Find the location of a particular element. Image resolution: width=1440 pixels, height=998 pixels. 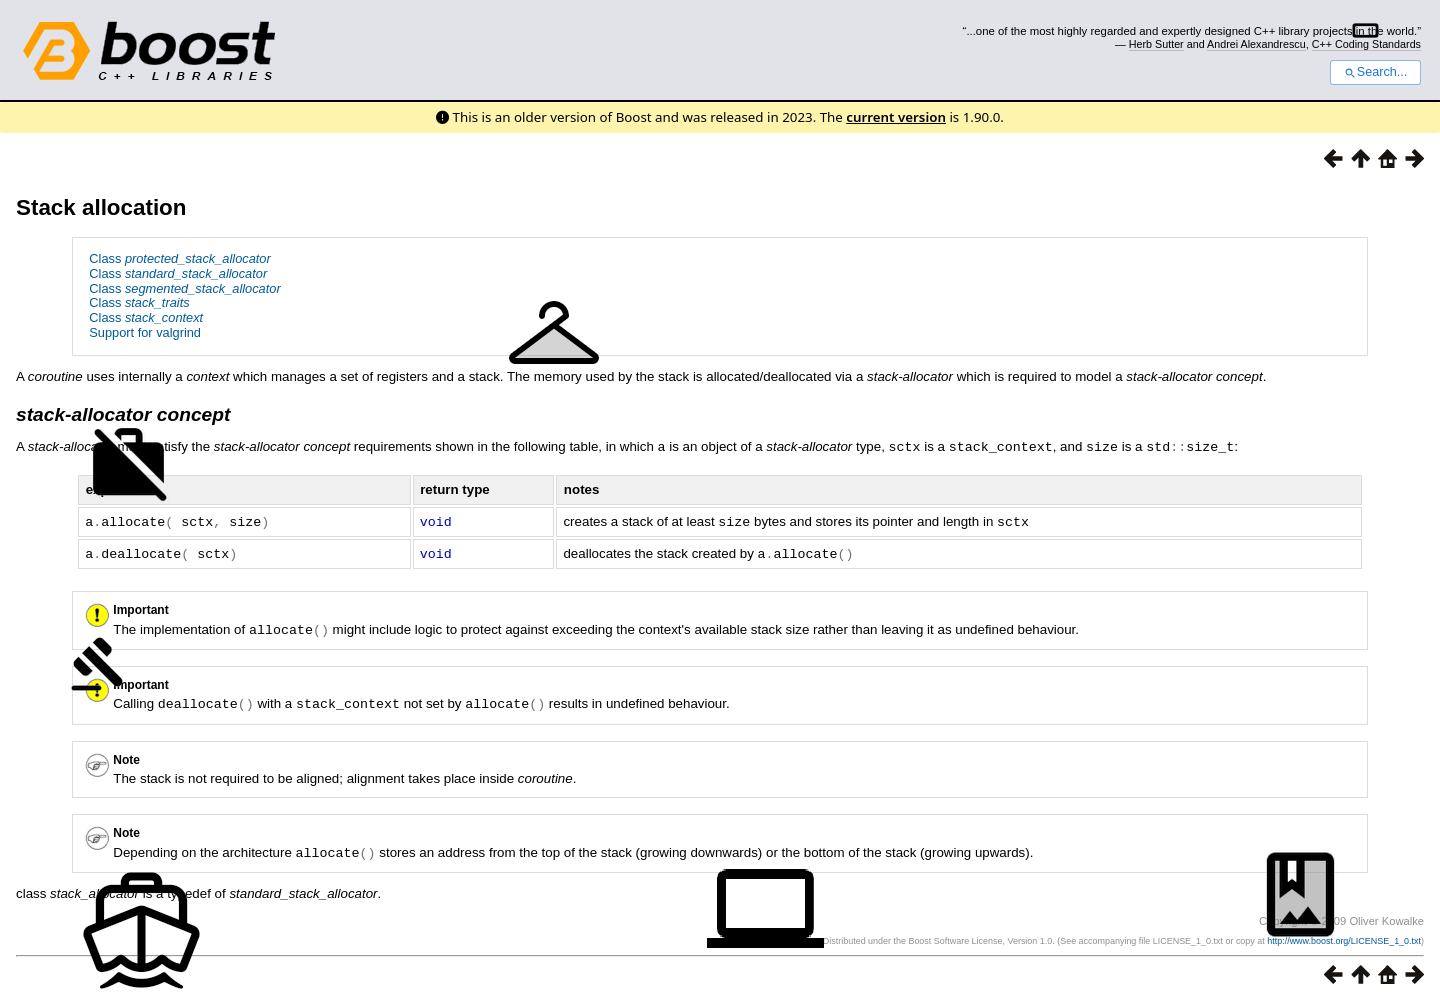

access legal or terms of service information is located at coordinates (99, 663).